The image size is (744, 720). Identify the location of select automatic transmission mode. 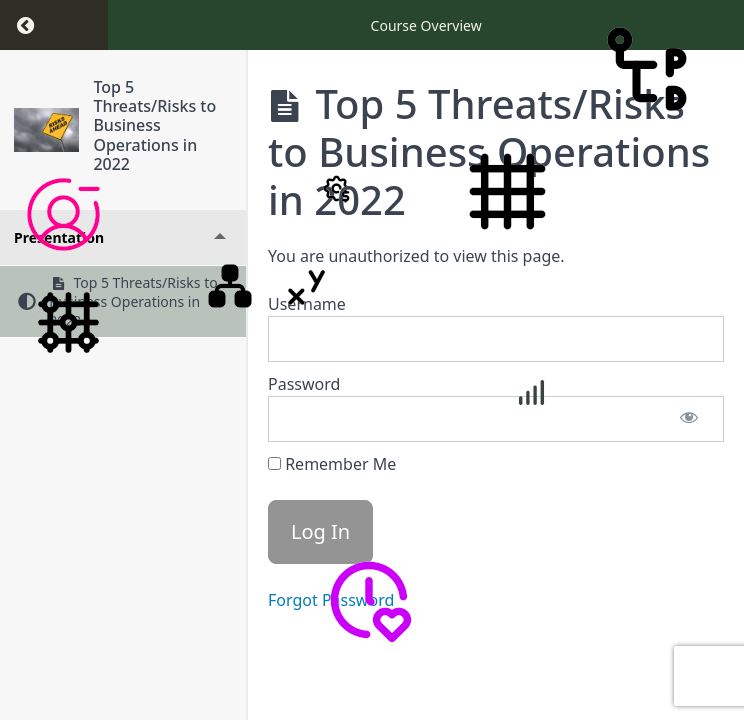
(649, 69).